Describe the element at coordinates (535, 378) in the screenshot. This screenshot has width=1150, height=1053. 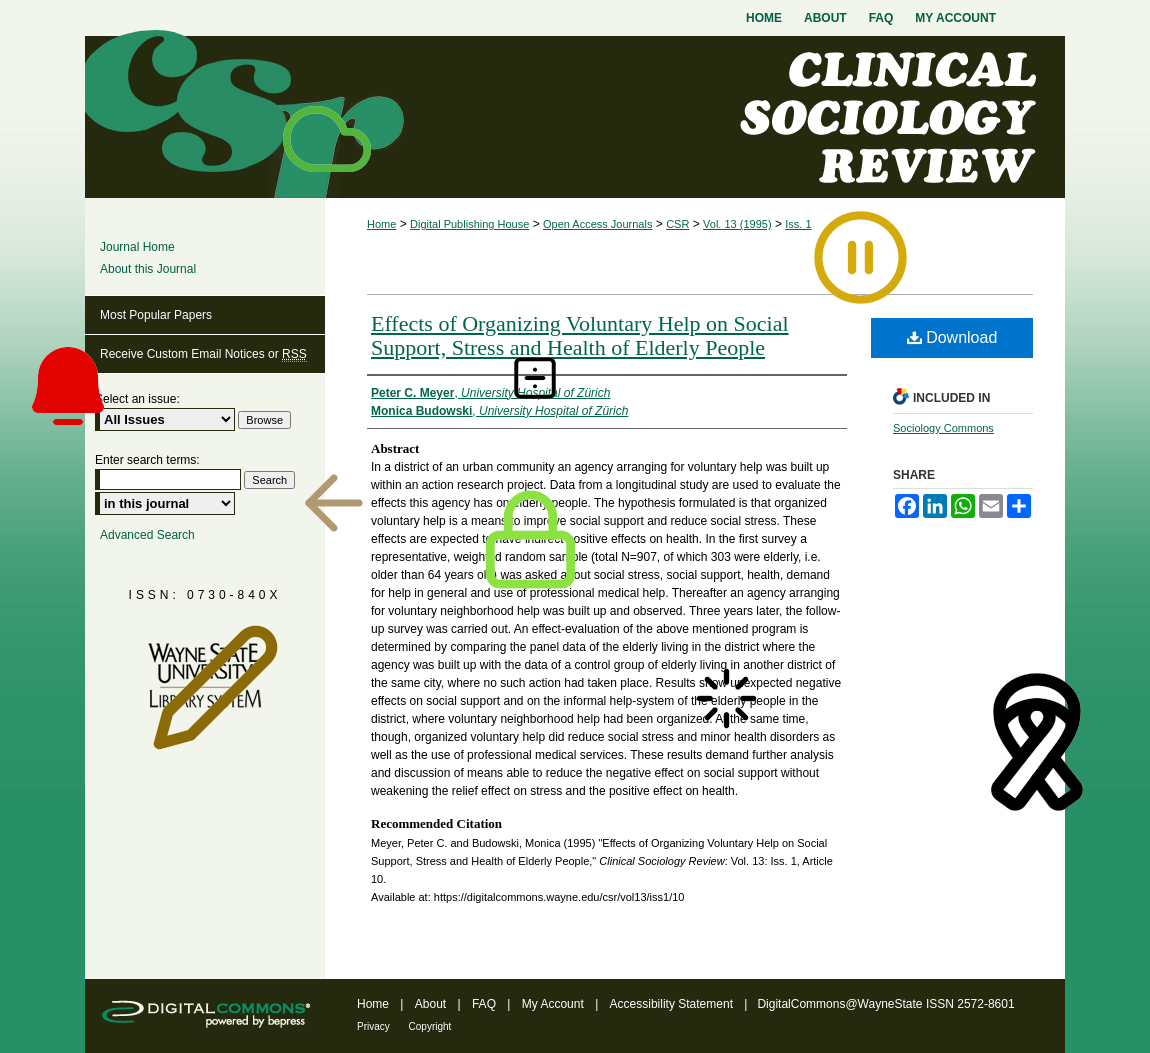
I see `perform division calculation` at that location.